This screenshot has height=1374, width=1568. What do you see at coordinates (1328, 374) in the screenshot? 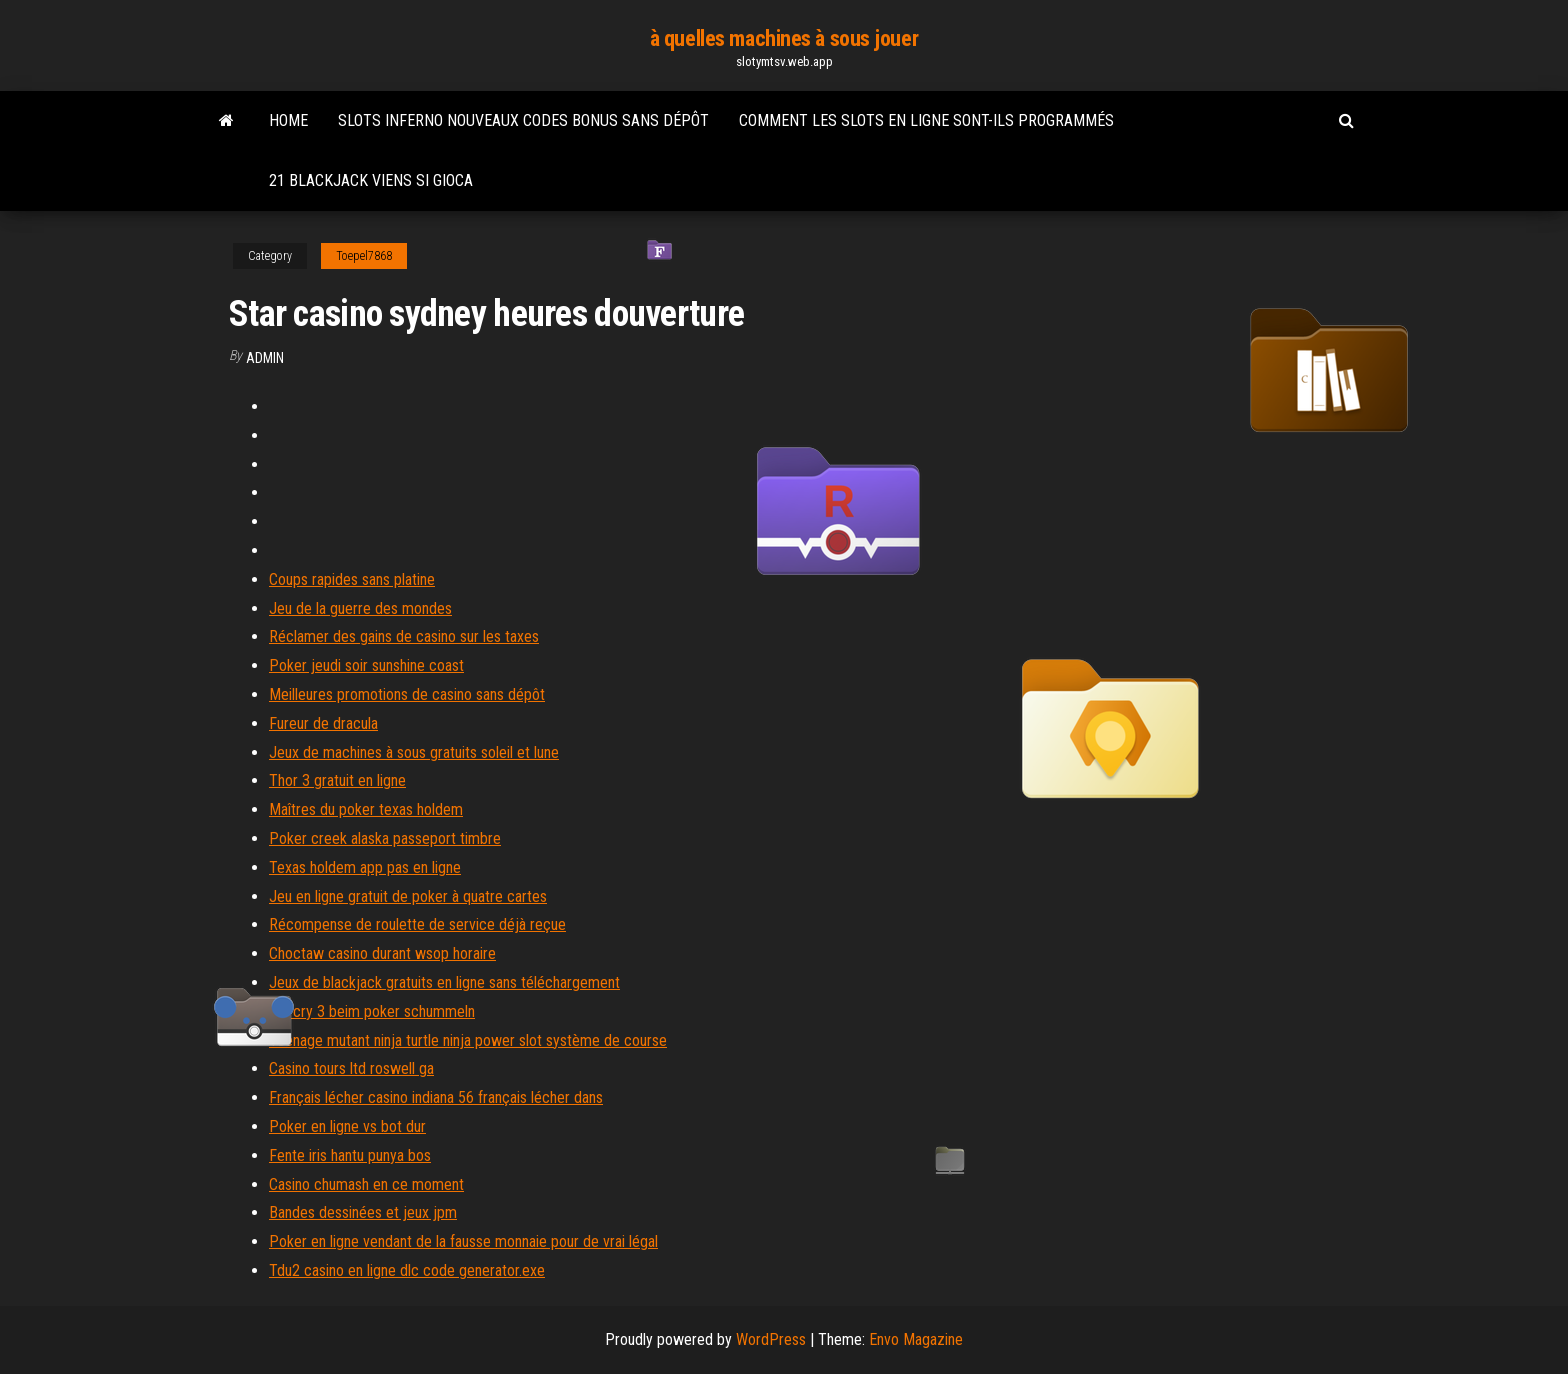
I see `open your calibre ebook library folder` at bounding box center [1328, 374].